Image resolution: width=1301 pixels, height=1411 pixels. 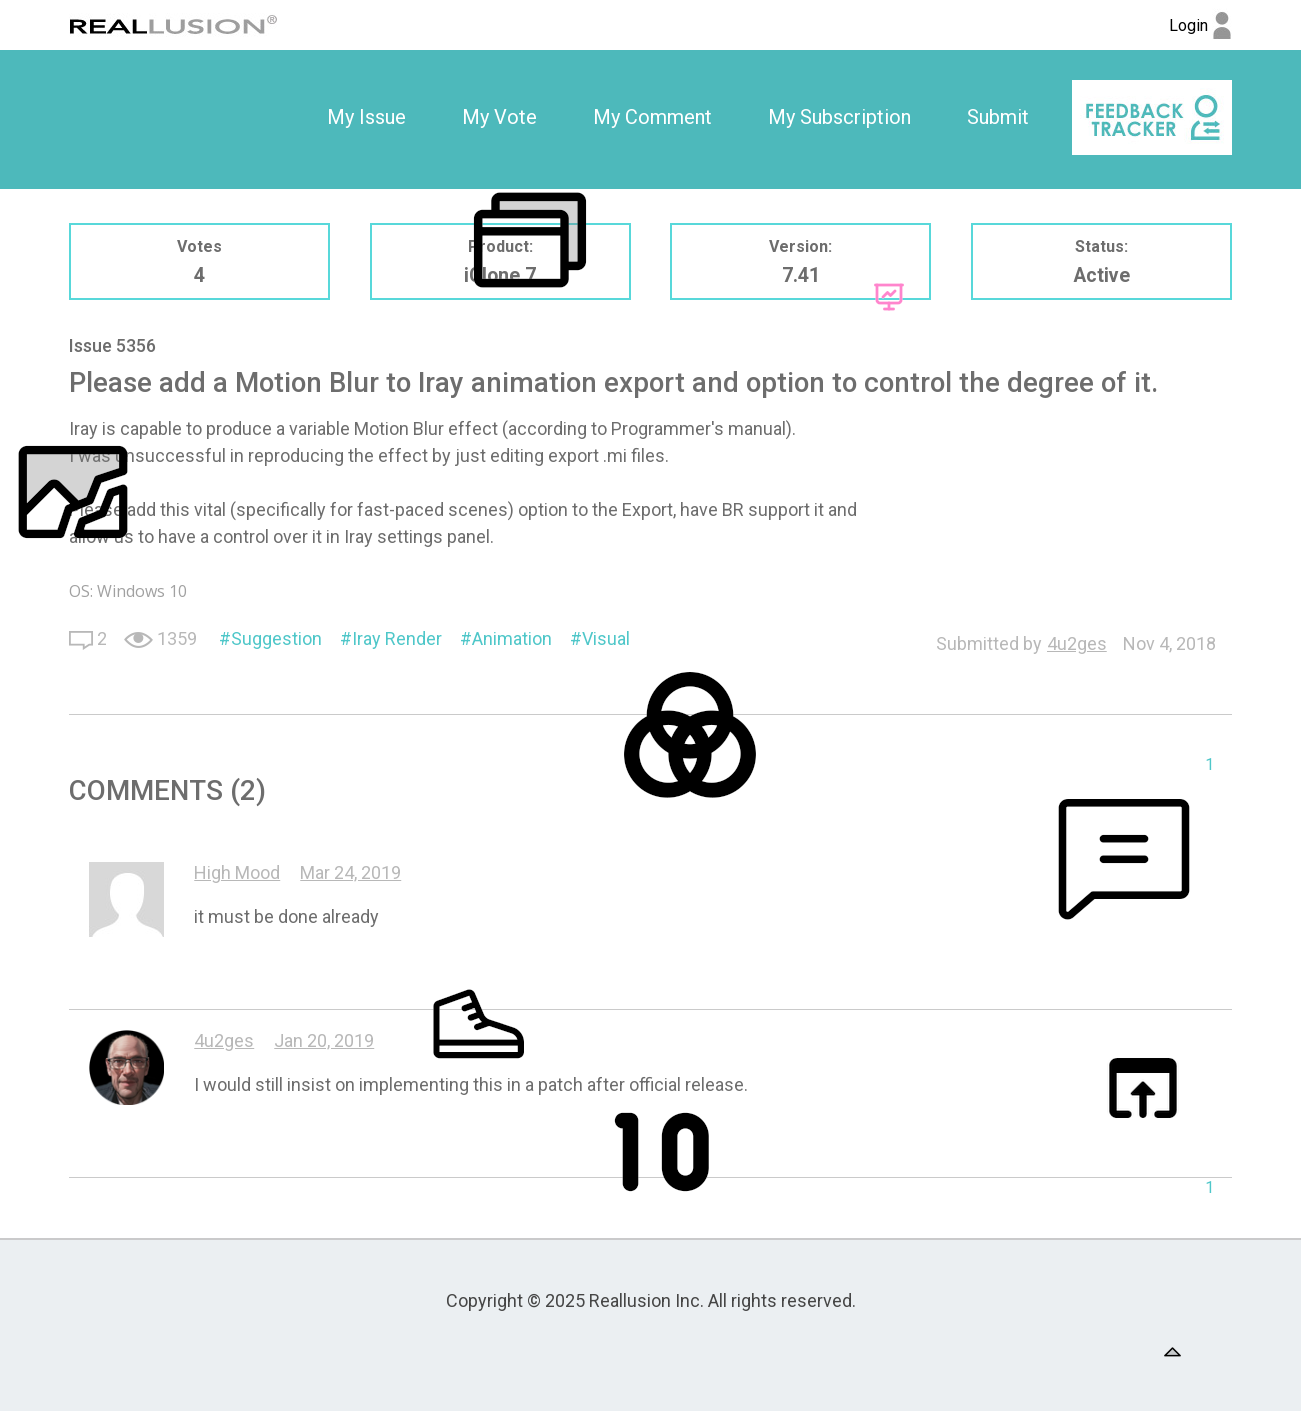 I want to click on open chat or messaging, so click(x=1124, y=849).